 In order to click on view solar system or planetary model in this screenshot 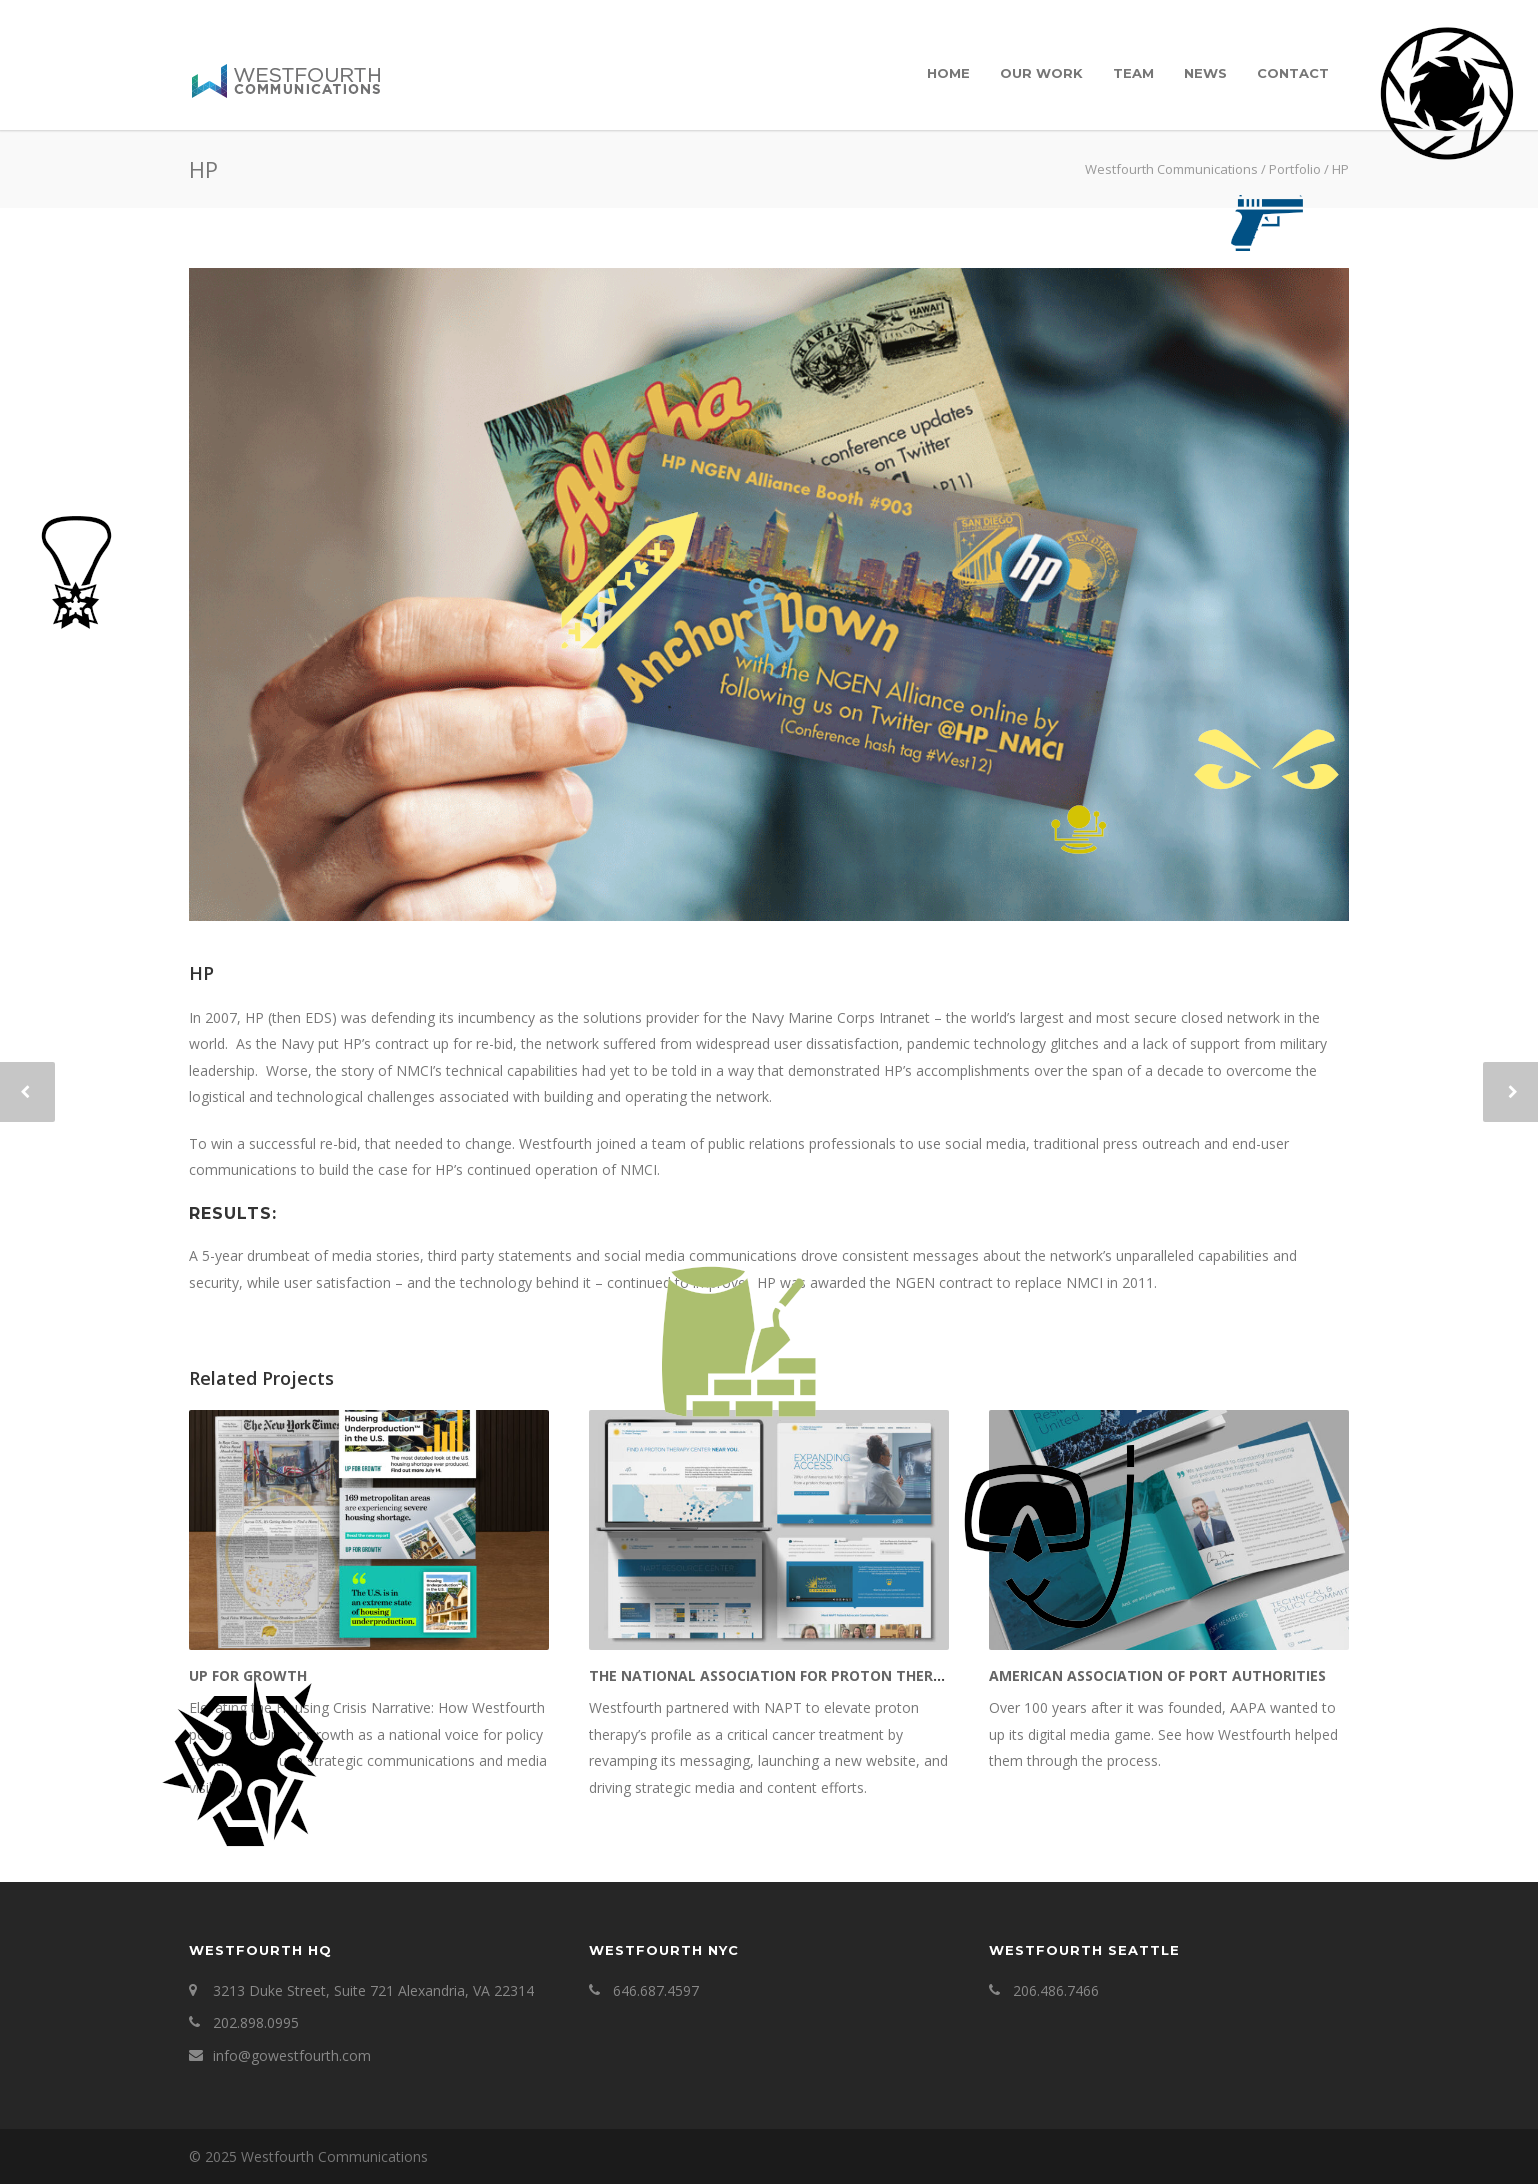, I will do `click(1079, 828)`.